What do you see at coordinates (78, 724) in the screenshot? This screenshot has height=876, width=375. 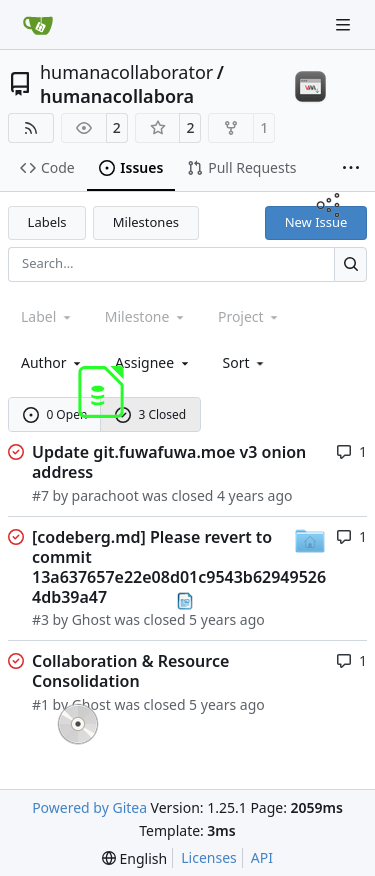 I see `indicates a DVD or optical disc drive` at bounding box center [78, 724].